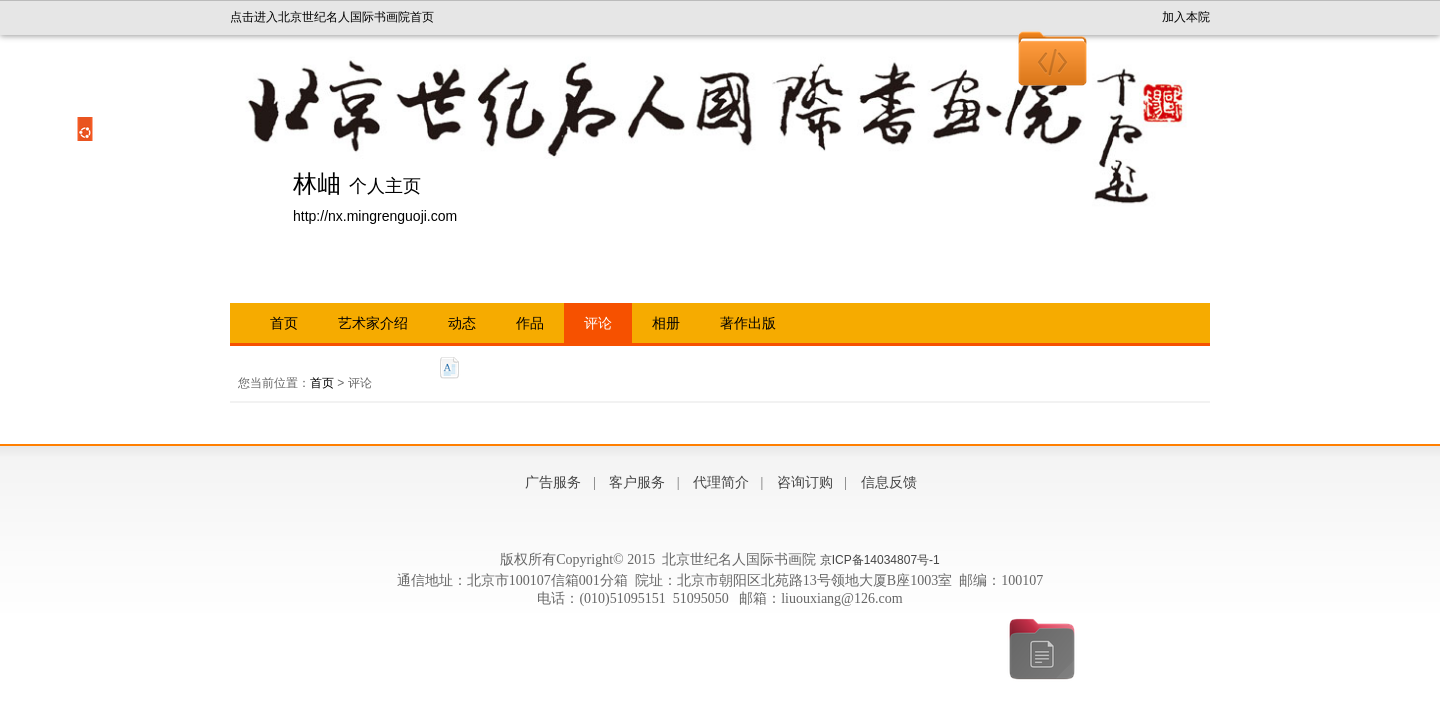 The height and width of the screenshot is (720, 1440). I want to click on open the ubuntu application menu, so click(85, 129).